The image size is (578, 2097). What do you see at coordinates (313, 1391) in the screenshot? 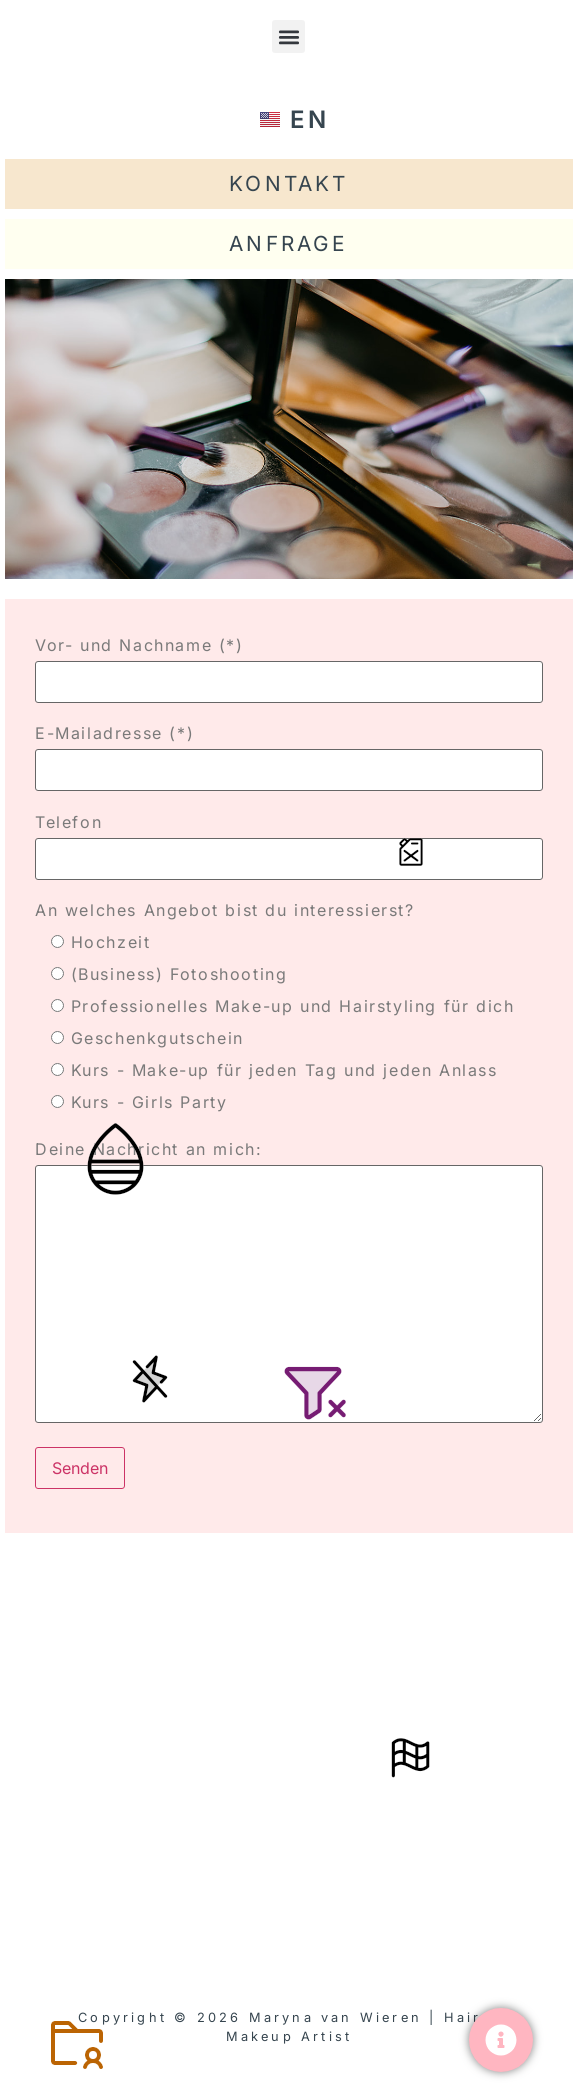
I see `clear all active filters` at bounding box center [313, 1391].